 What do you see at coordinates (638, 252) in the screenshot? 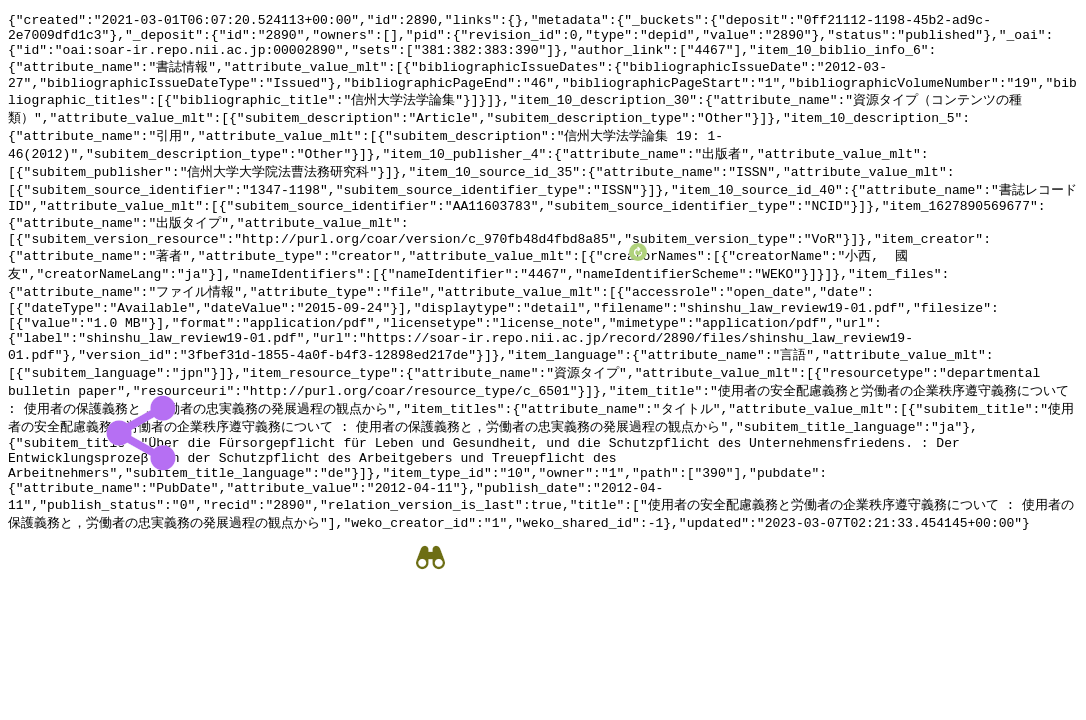
I see `refresh or reload content` at bounding box center [638, 252].